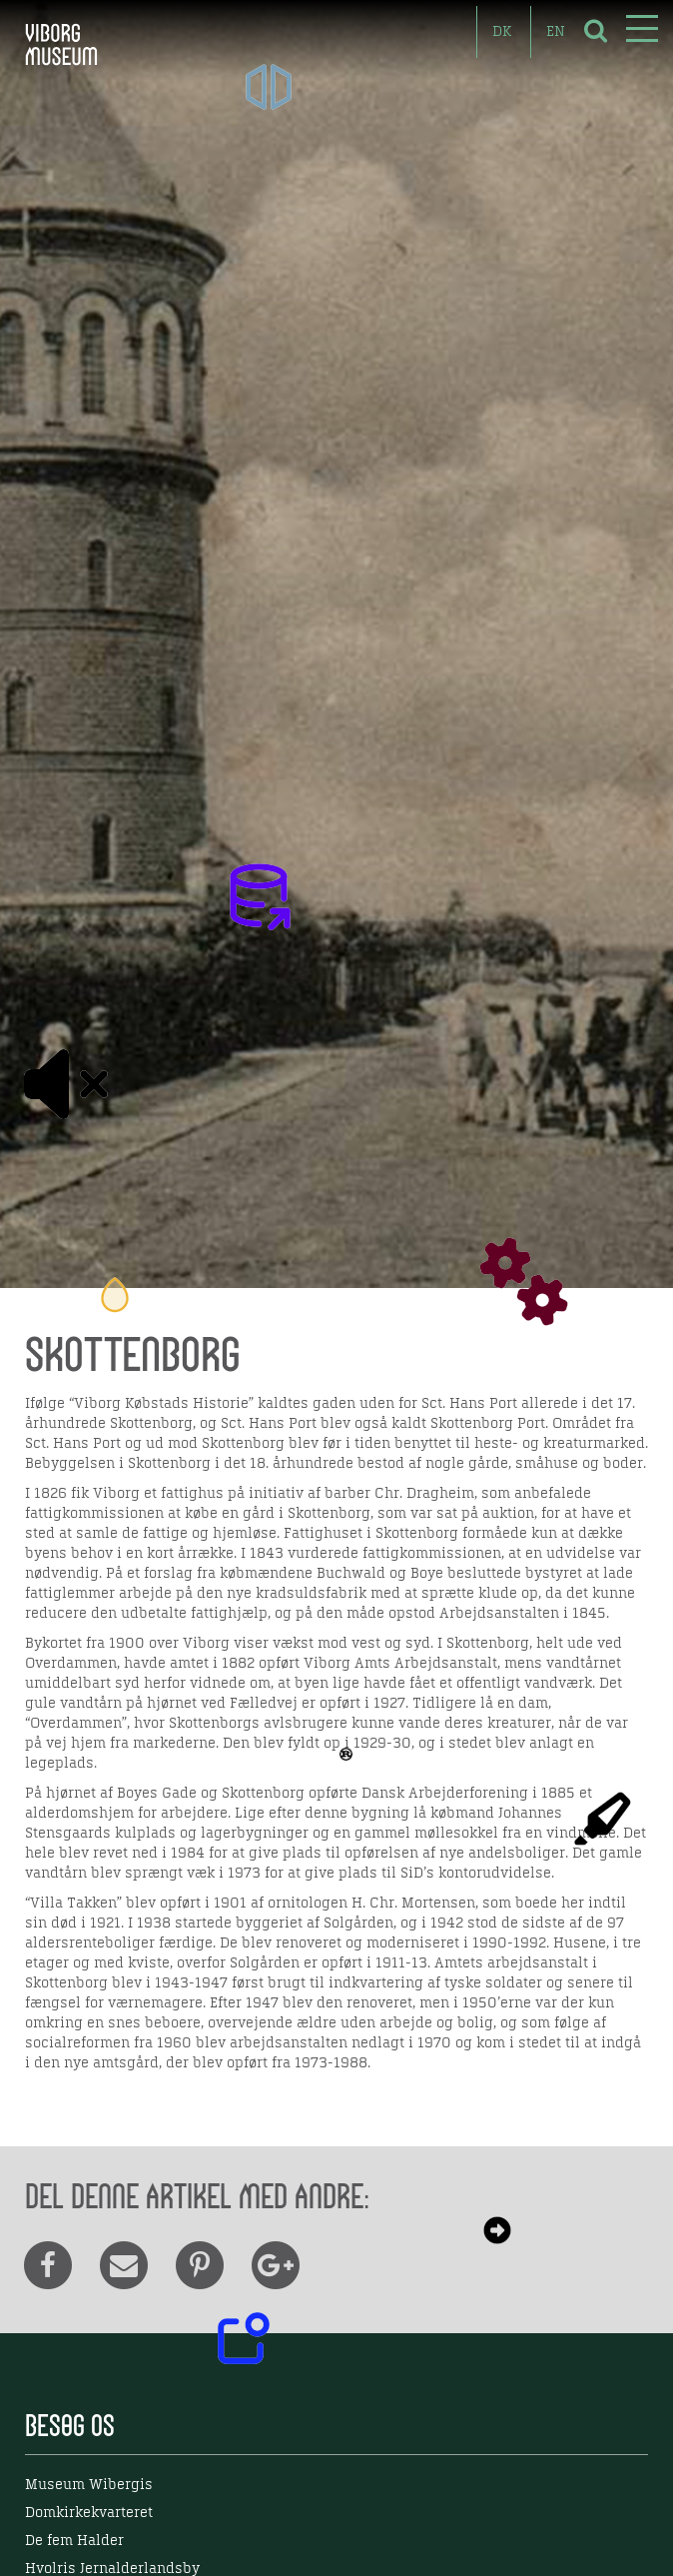  I want to click on MetaBrainz logo, so click(269, 87).